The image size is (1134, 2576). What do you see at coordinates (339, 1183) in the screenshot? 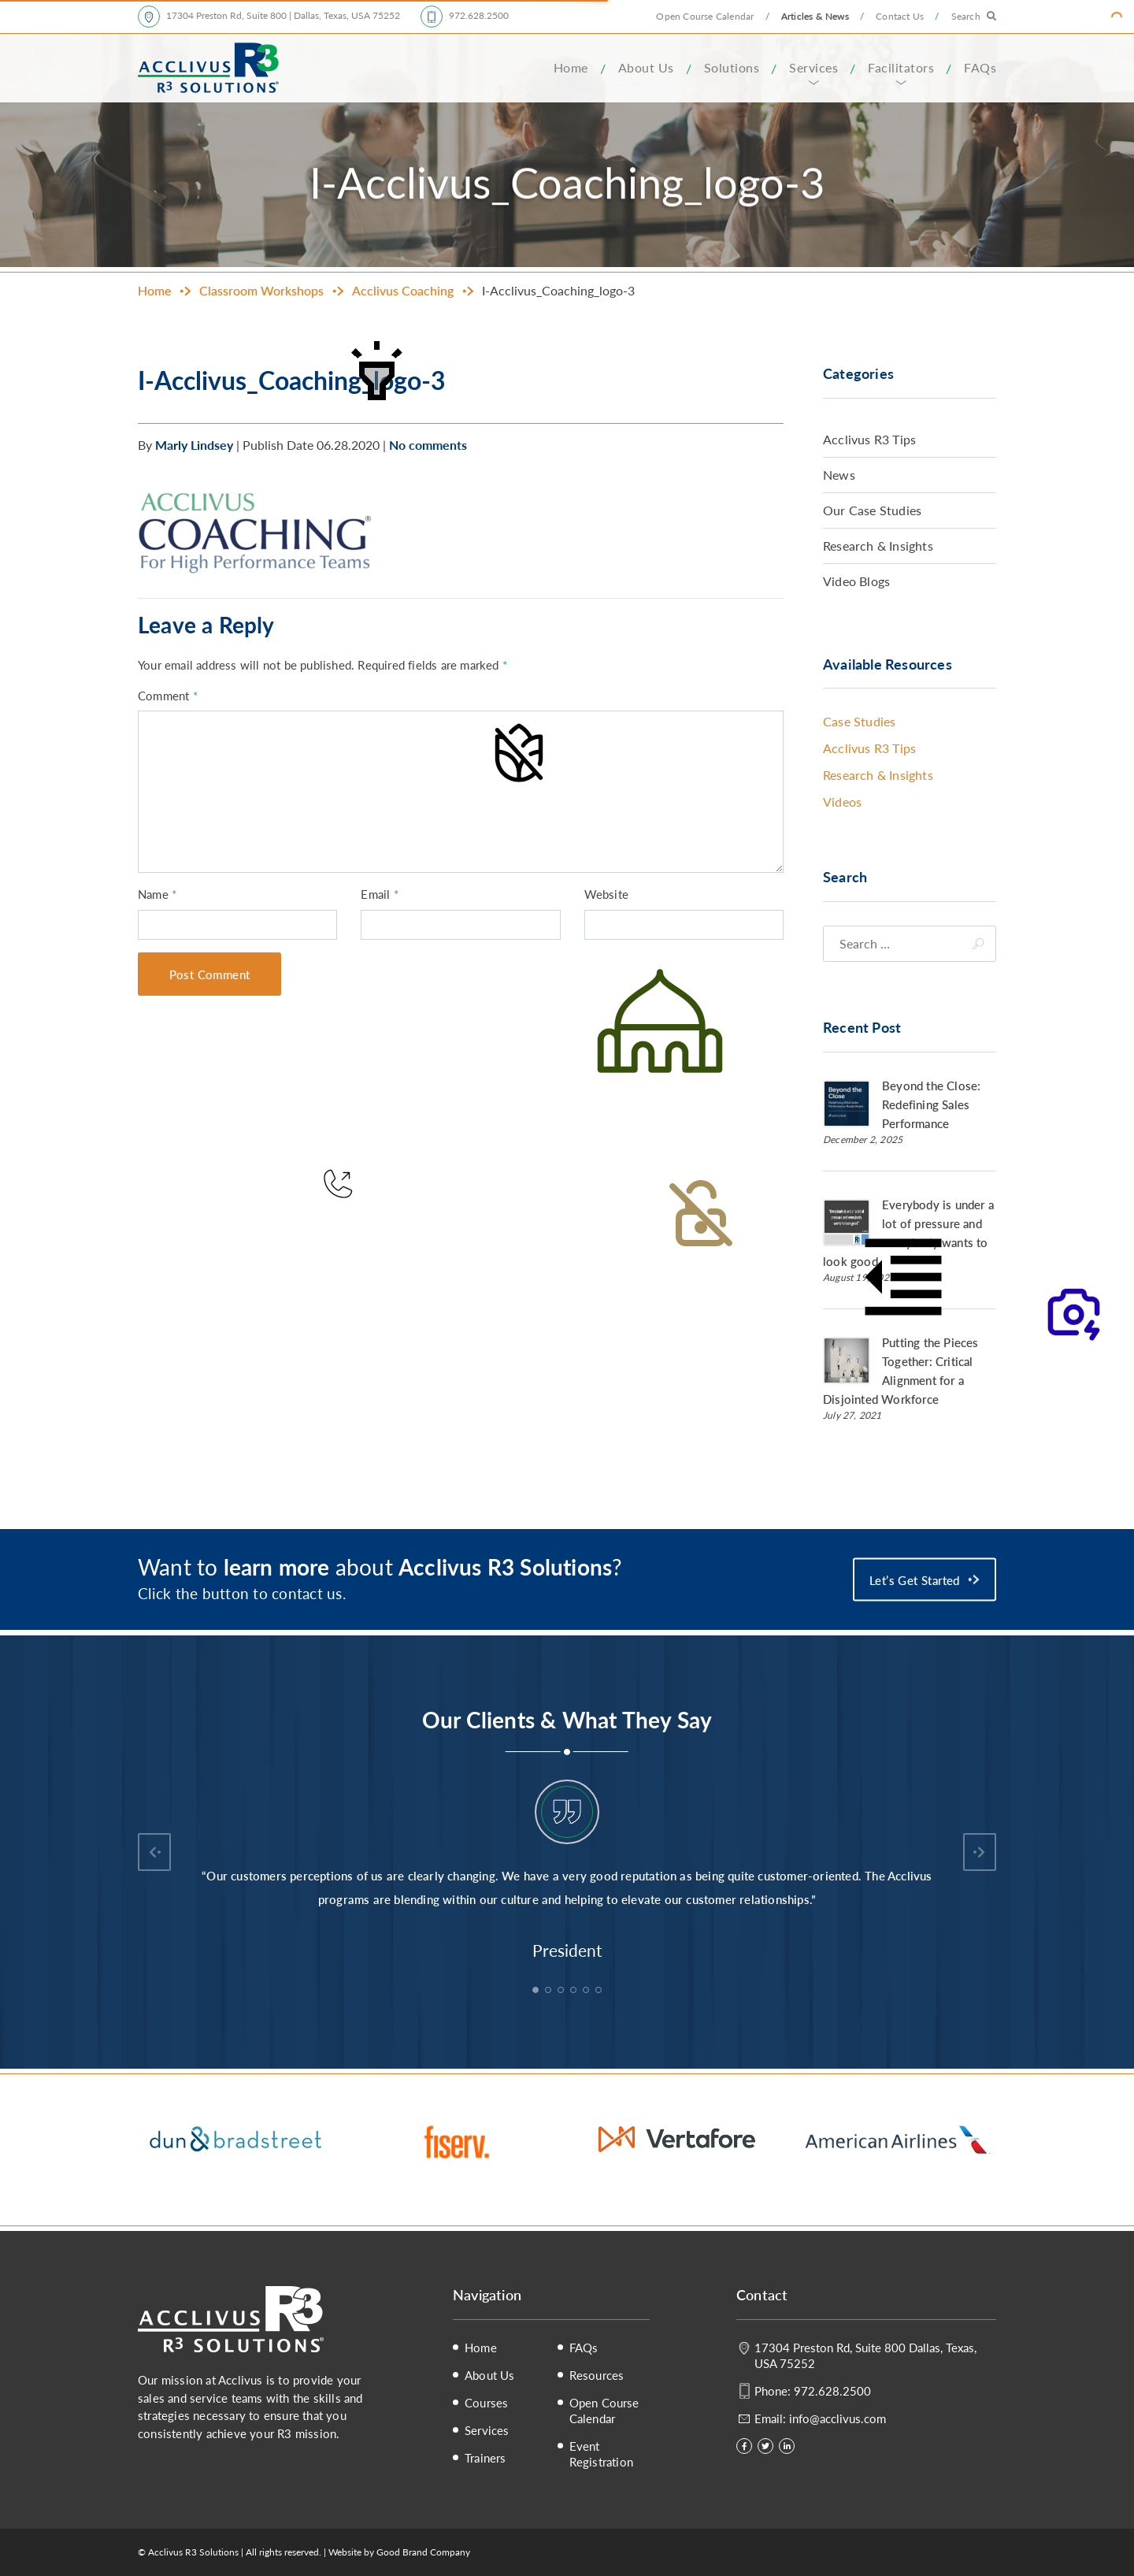
I see `make an outgoing call` at bounding box center [339, 1183].